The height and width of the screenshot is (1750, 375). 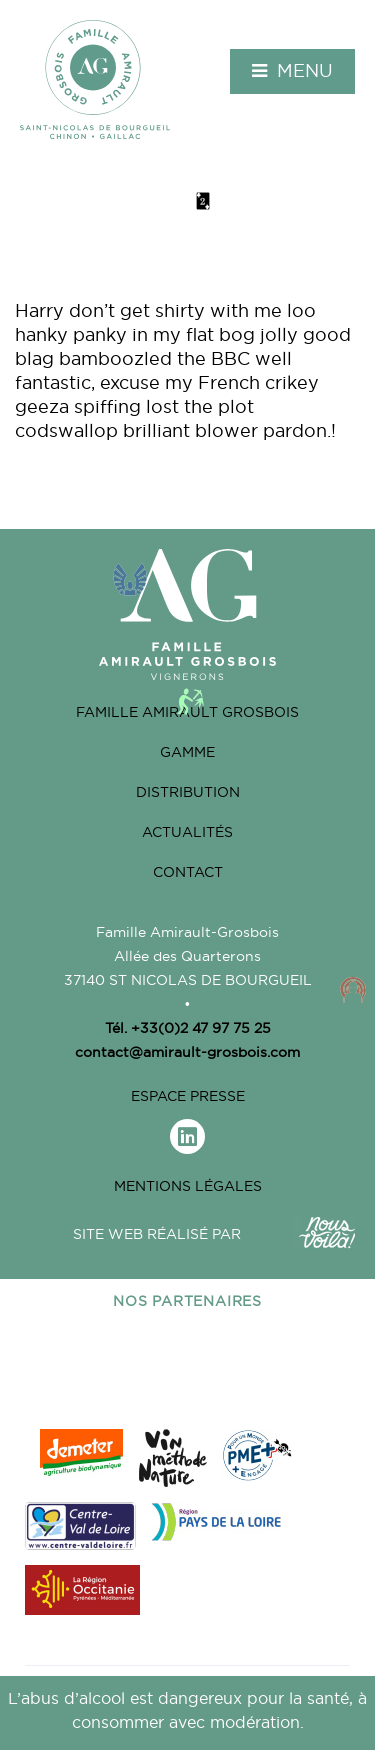 I want to click on select angel or celestial character class, so click(x=130, y=579).